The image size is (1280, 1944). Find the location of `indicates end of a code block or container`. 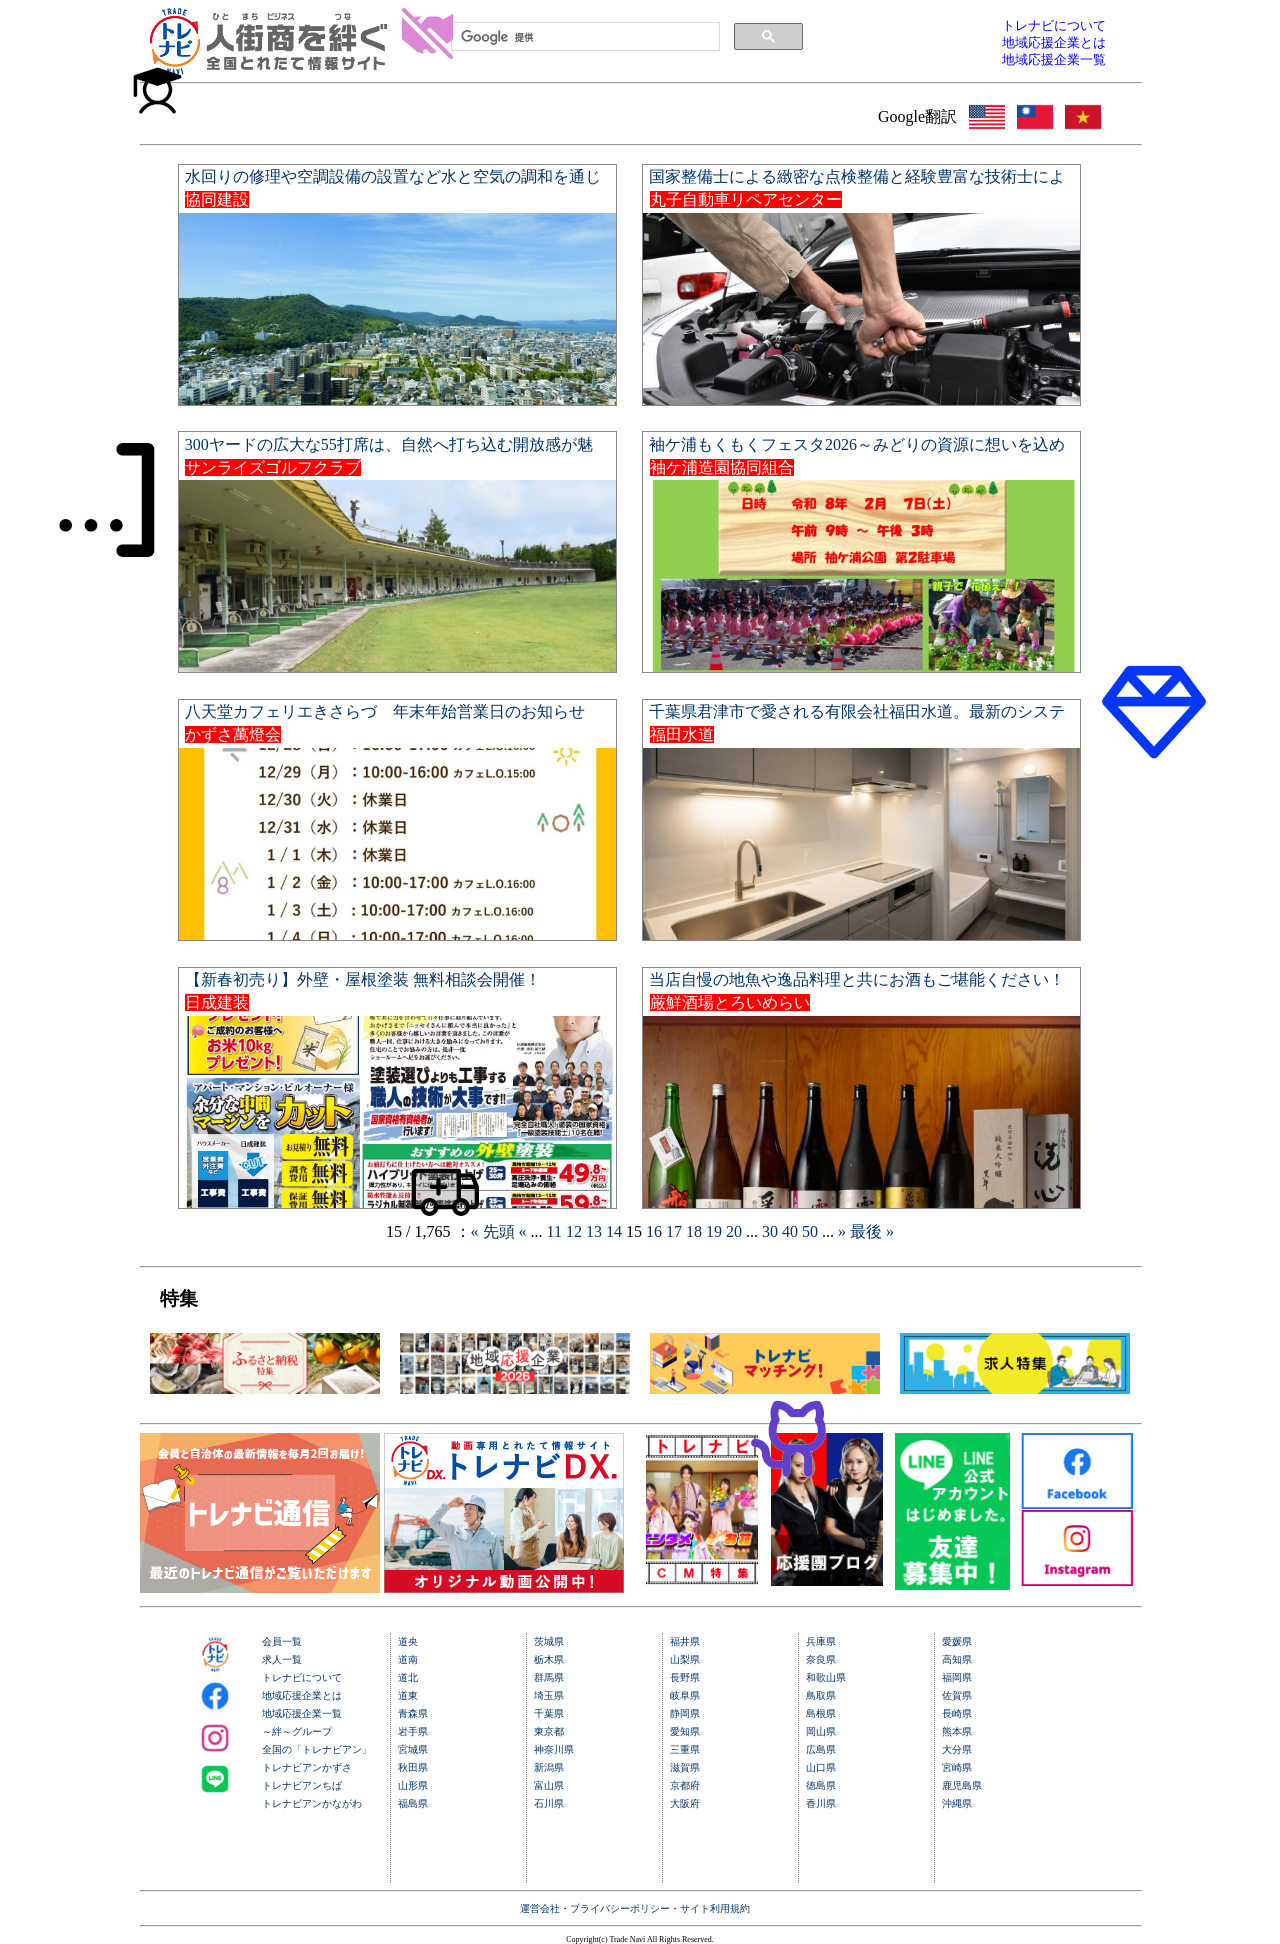

indicates end of a code block or container is located at coordinates (110, 500).